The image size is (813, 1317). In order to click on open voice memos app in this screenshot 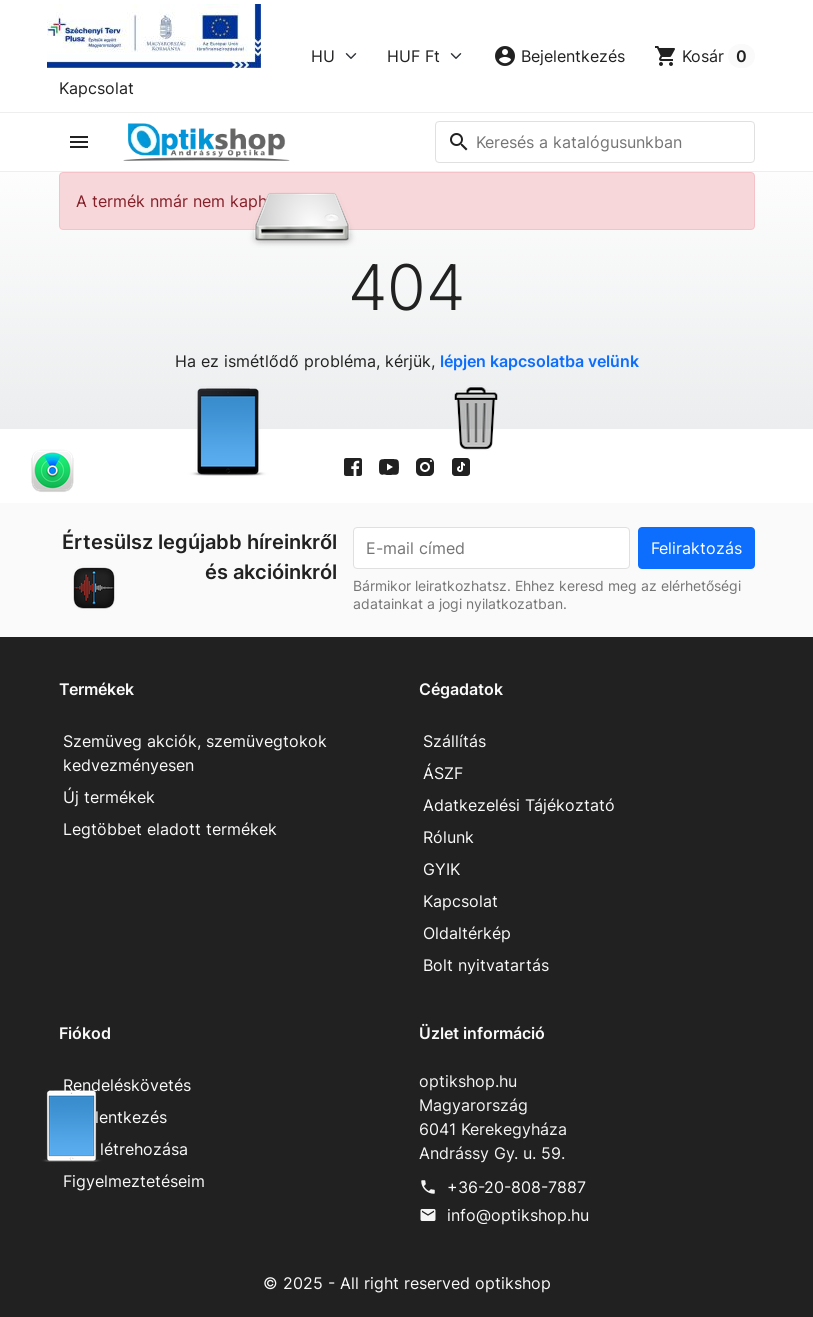, I will do `click(94, 588)`.